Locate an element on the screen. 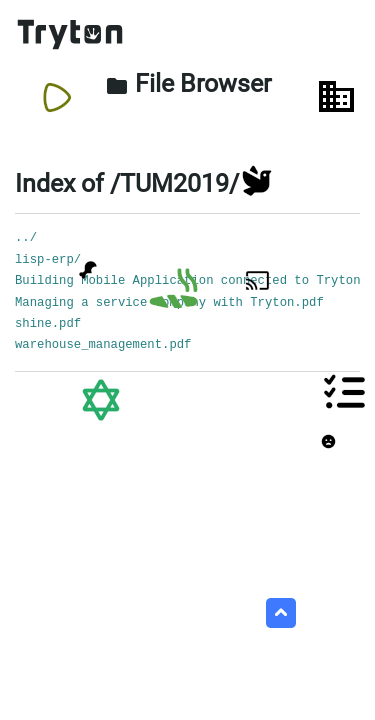  view company or organization profile is located at coordinates (336, 96).